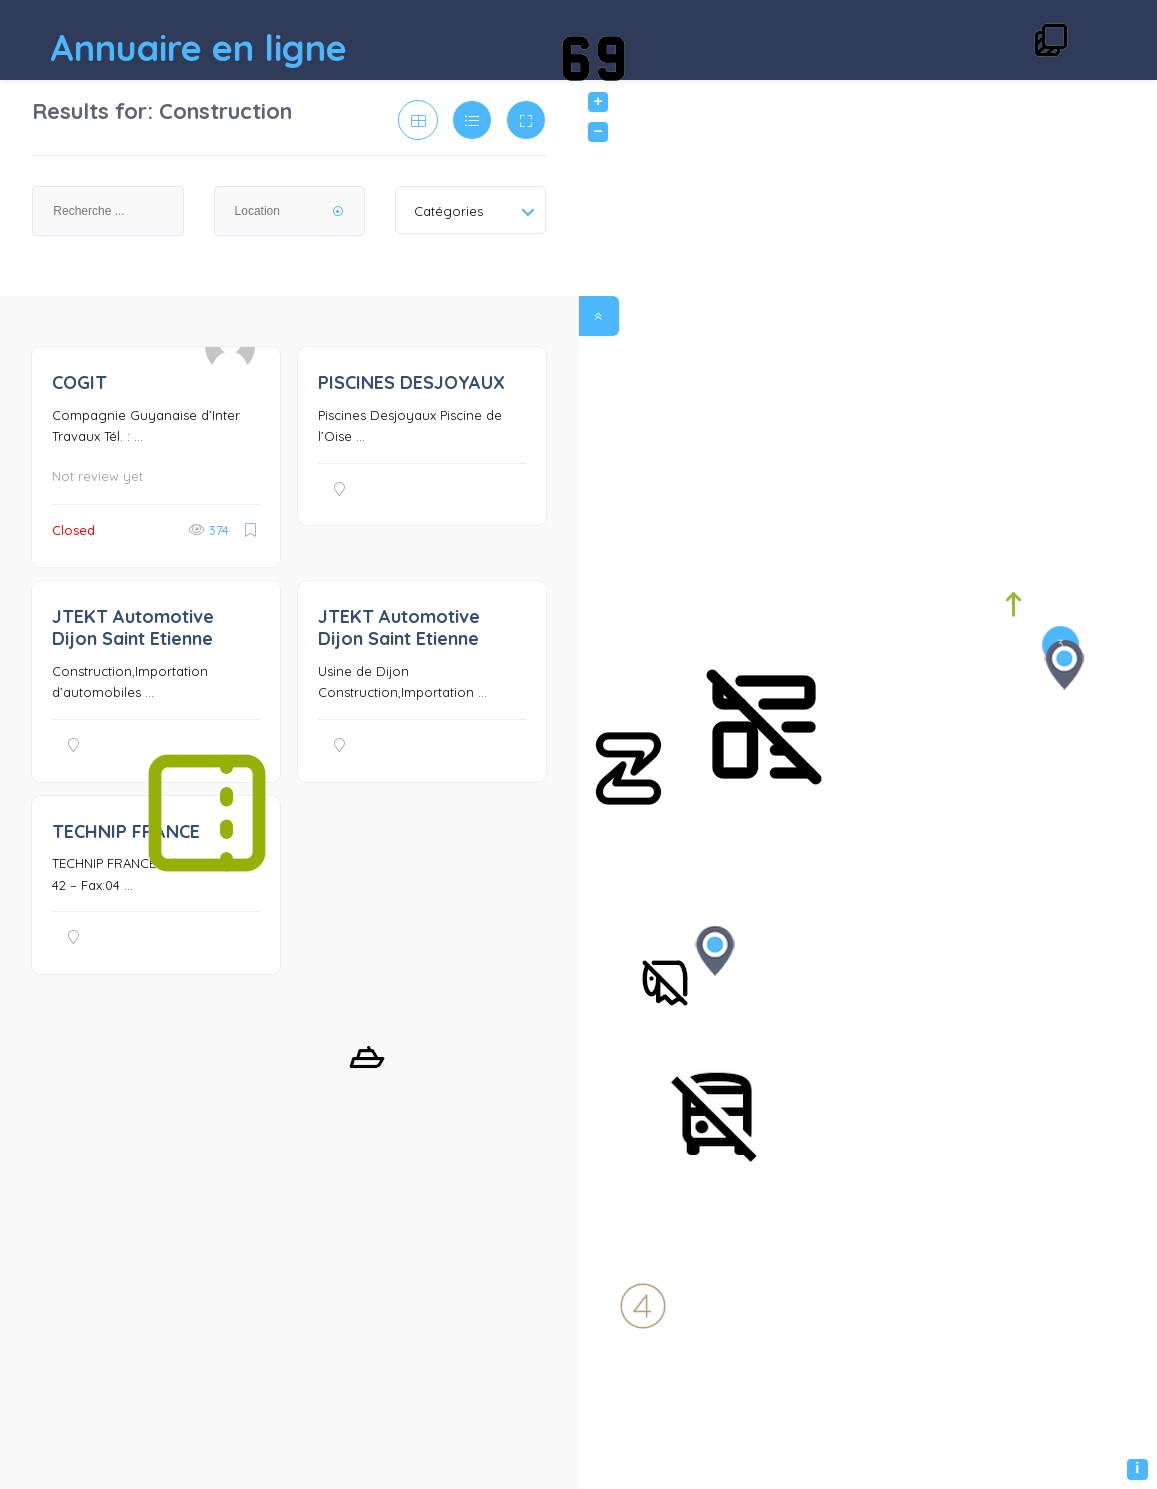  Describe the element at coordinates (593, 58) in the screenshot. I see `displays the number 69 as a label or badge` at that location.